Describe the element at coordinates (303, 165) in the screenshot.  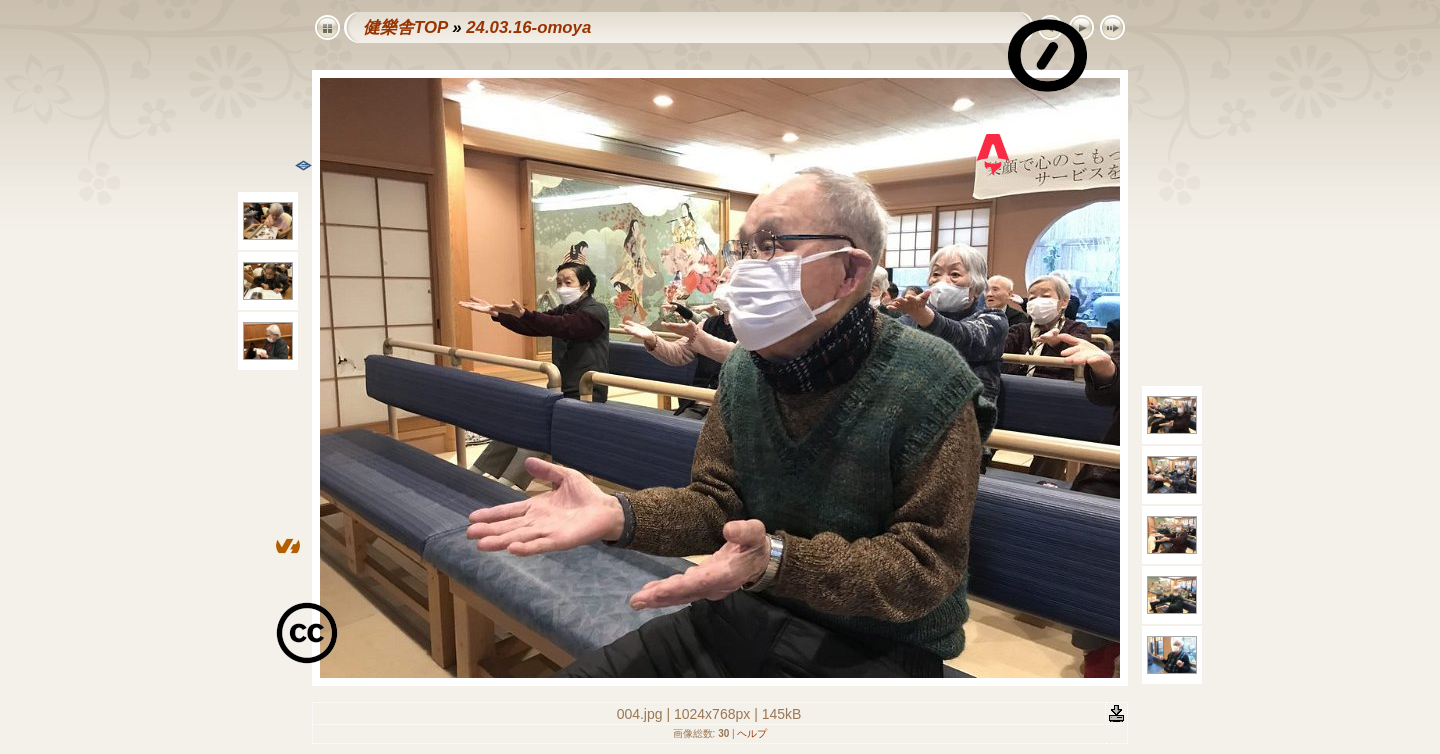
I see `open the Metro de Madrid transit app` at that location.